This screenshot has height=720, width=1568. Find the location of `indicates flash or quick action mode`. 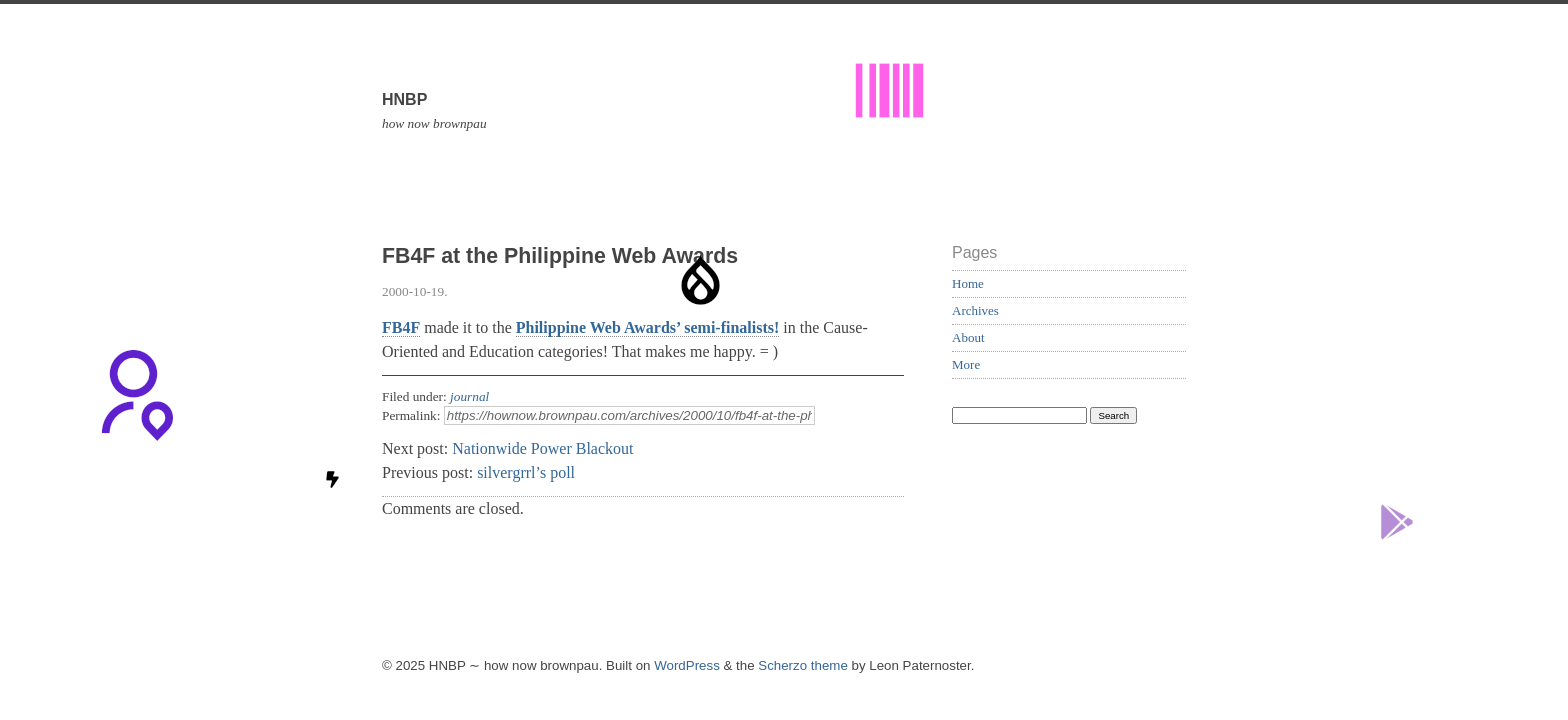

indicates flash or quick action mode is located at coordinates (332, 479).